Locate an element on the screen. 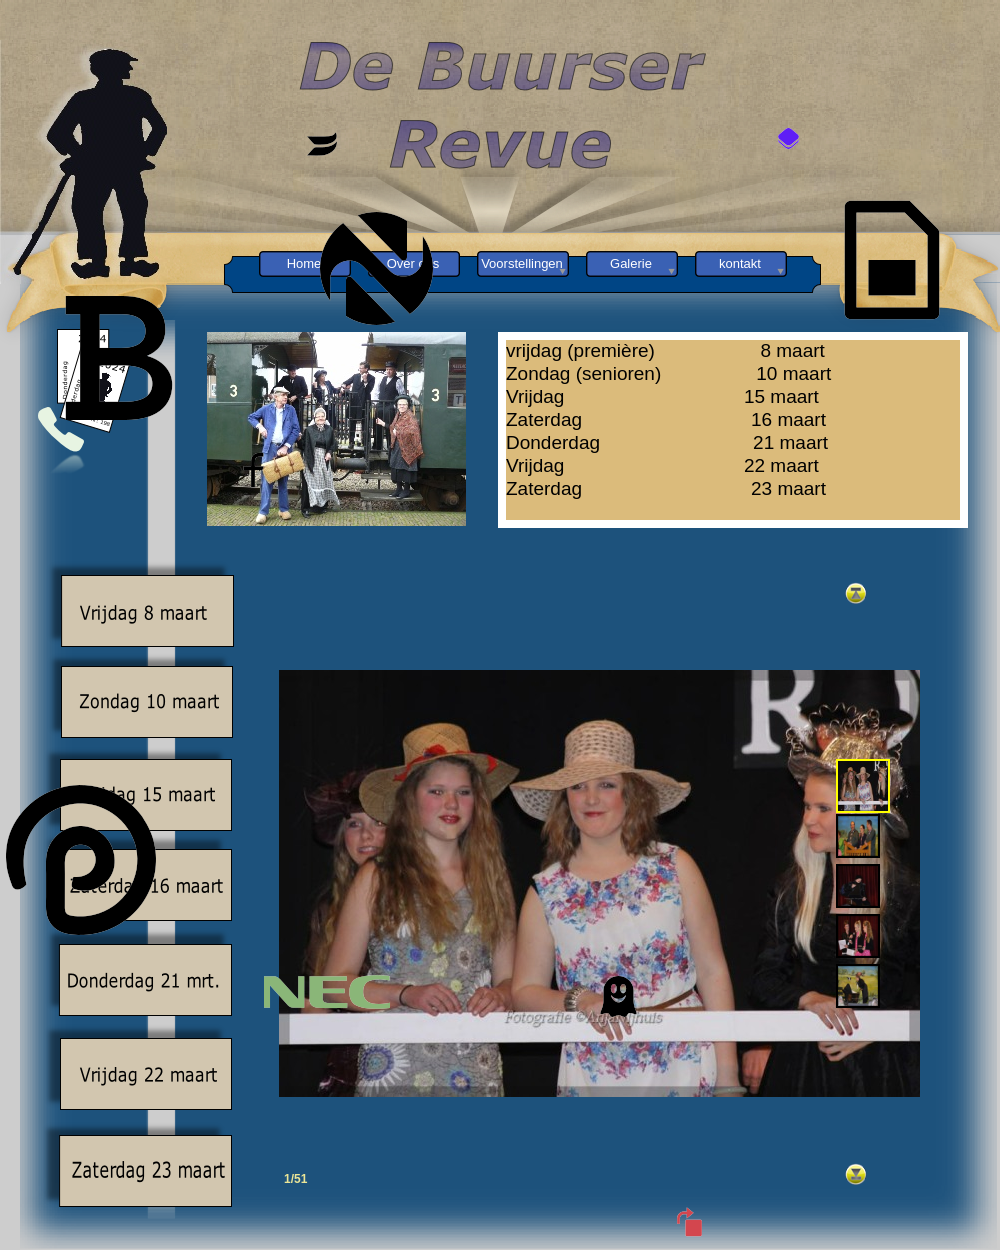 Image resolution: width=1000 pixels, height=1250 pixels. NEC corporation brand logo is located at coordinates (327, 992).